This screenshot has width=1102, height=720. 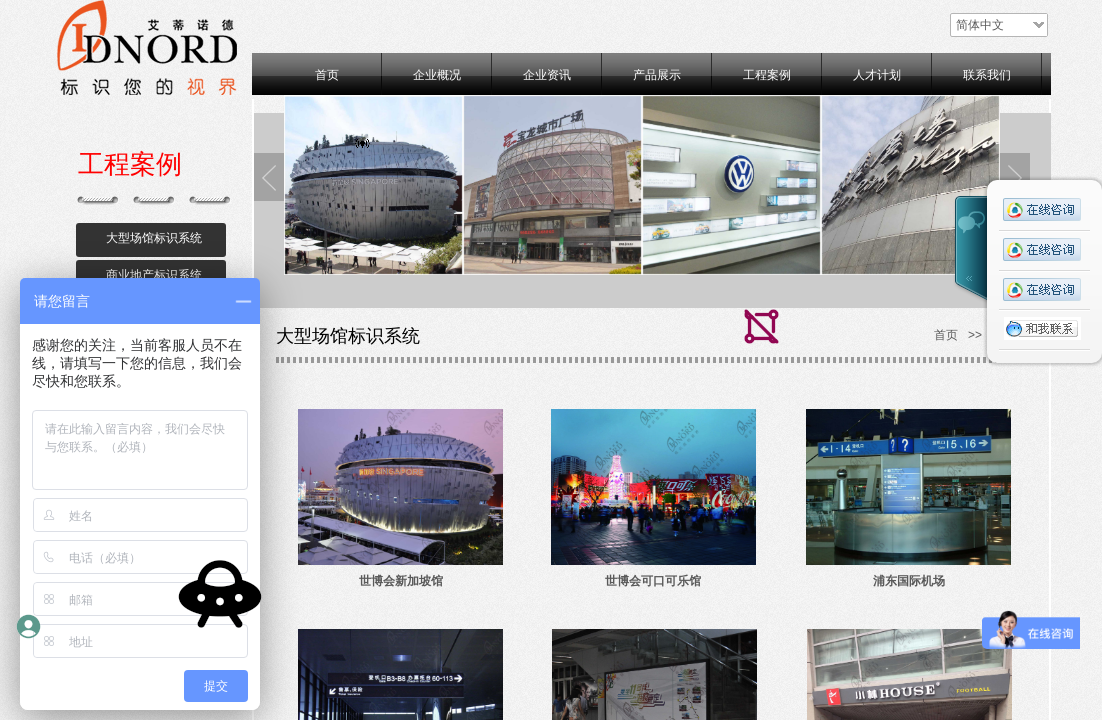 I want to click on access live predictions or real-time insights, so click(x=362, y=143).